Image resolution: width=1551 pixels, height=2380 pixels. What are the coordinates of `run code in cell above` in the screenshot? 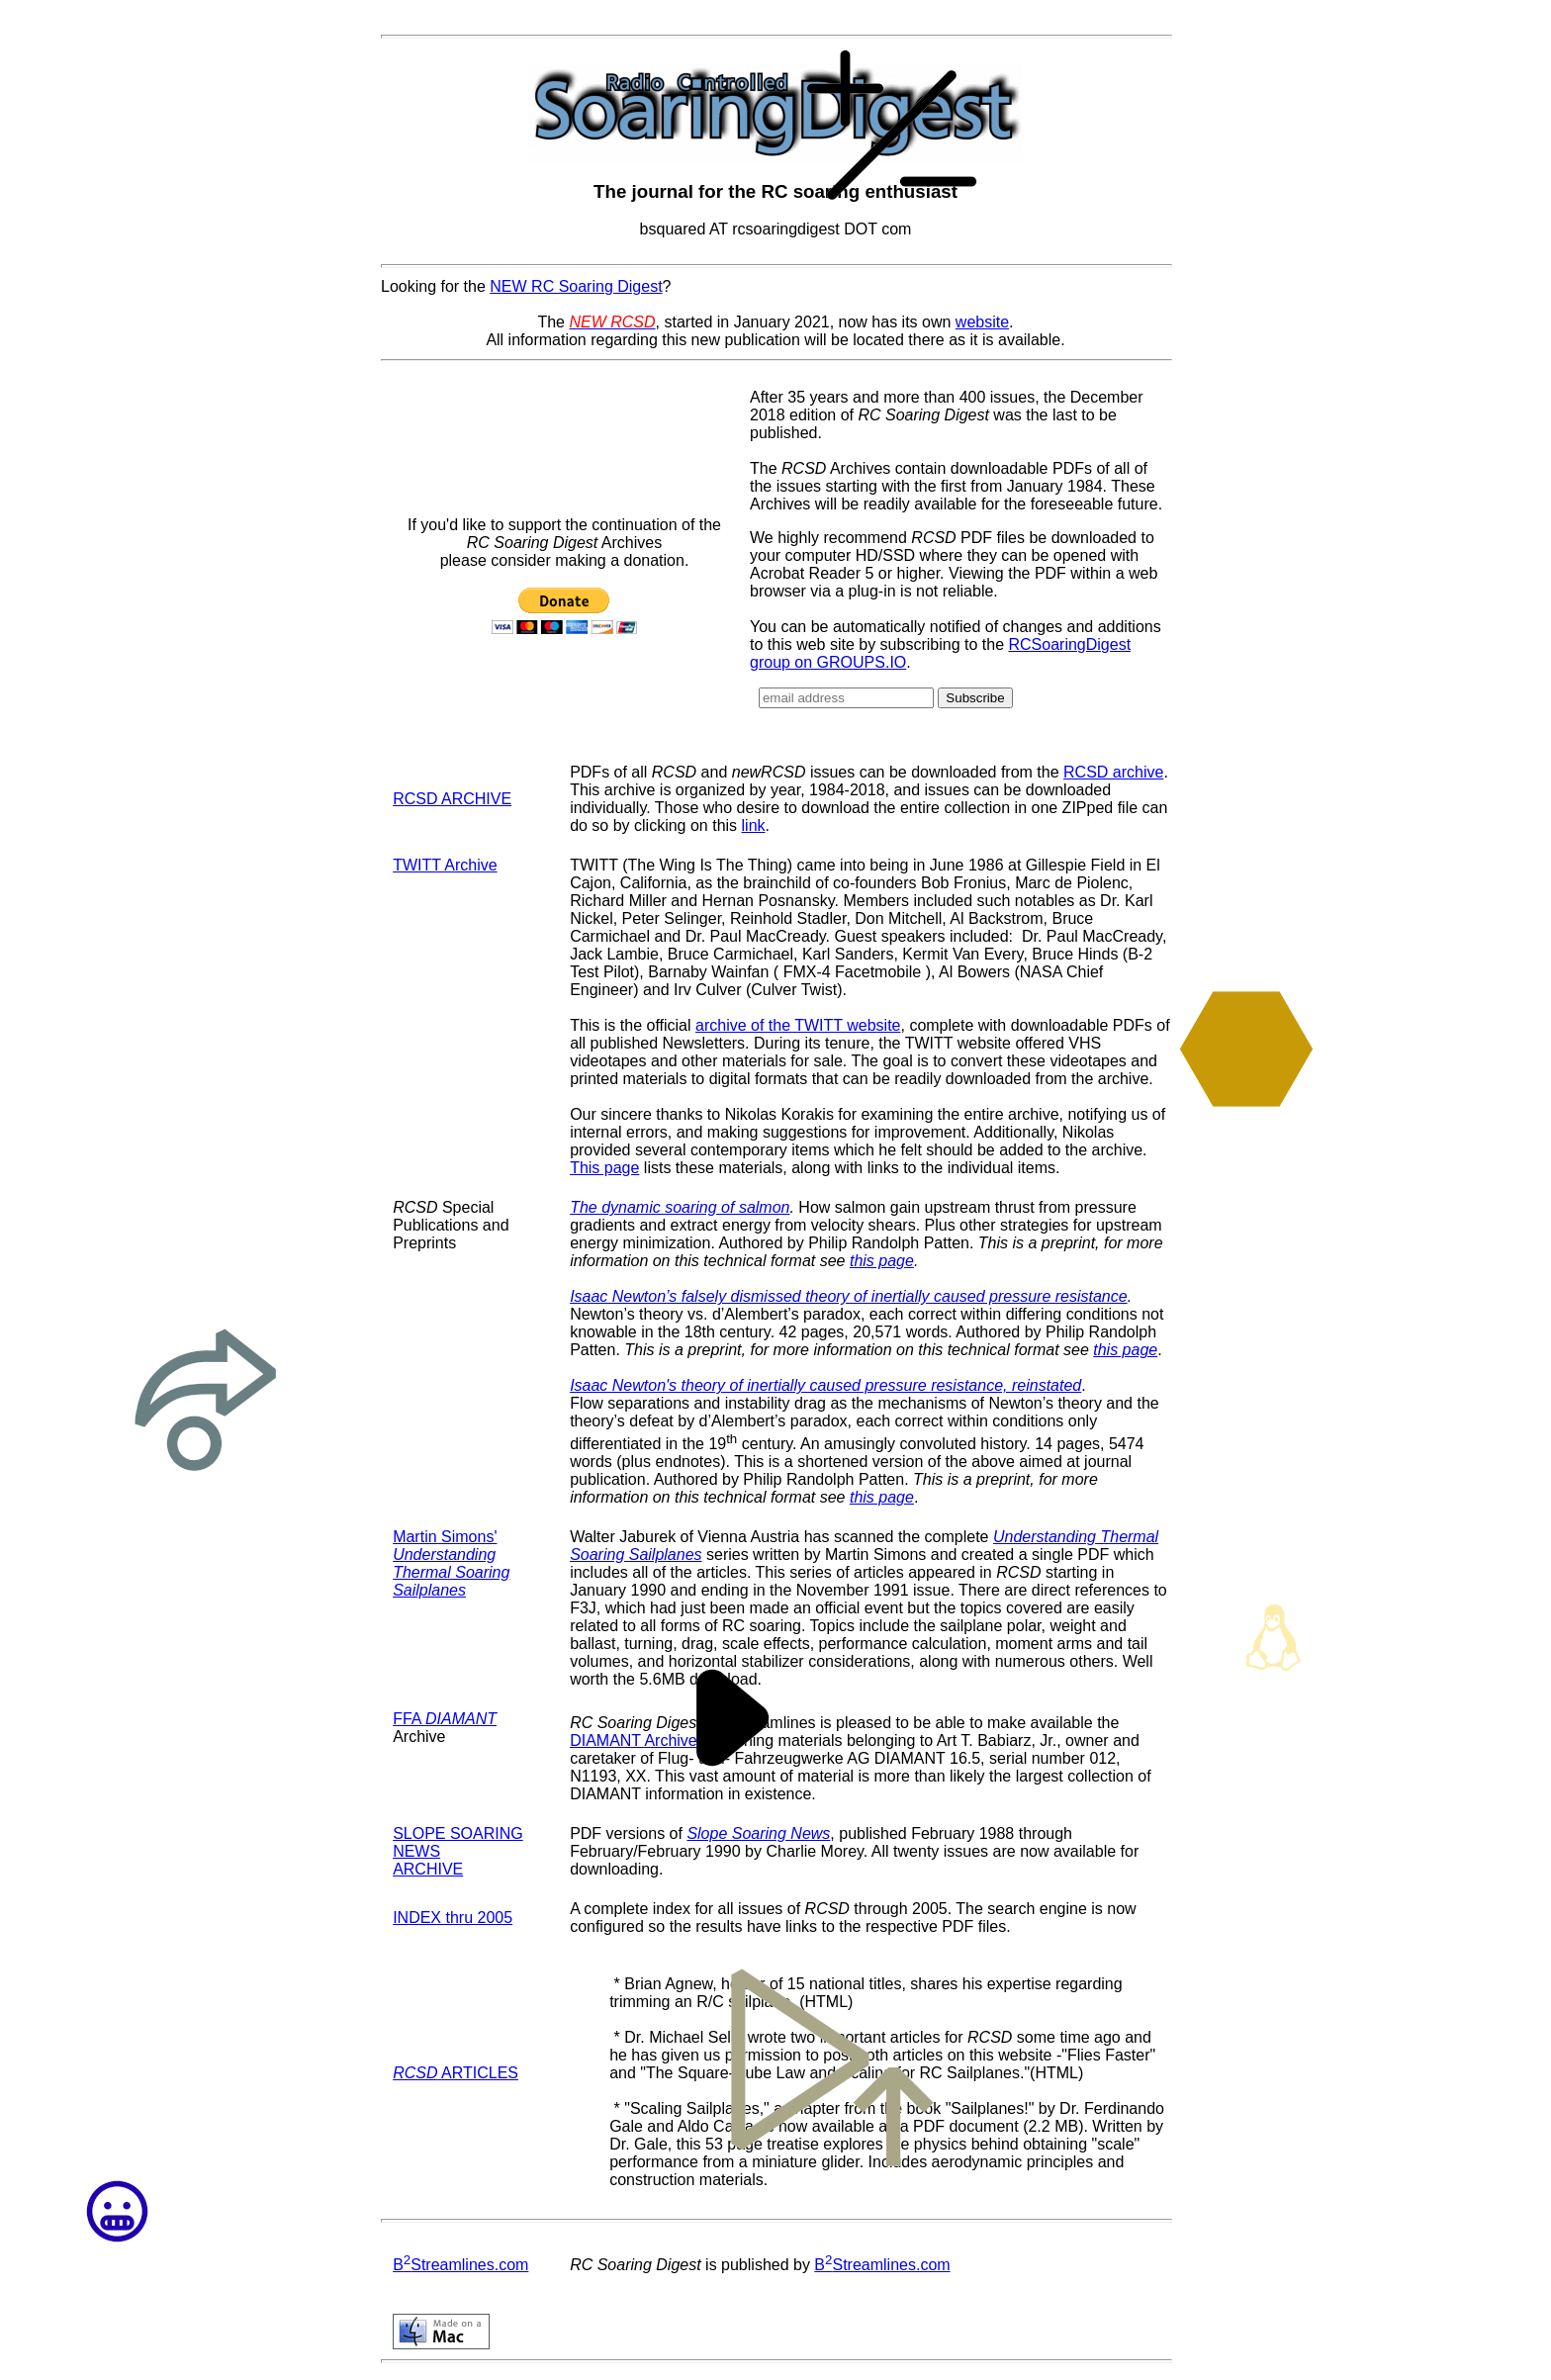 It's located at (830, 2067).